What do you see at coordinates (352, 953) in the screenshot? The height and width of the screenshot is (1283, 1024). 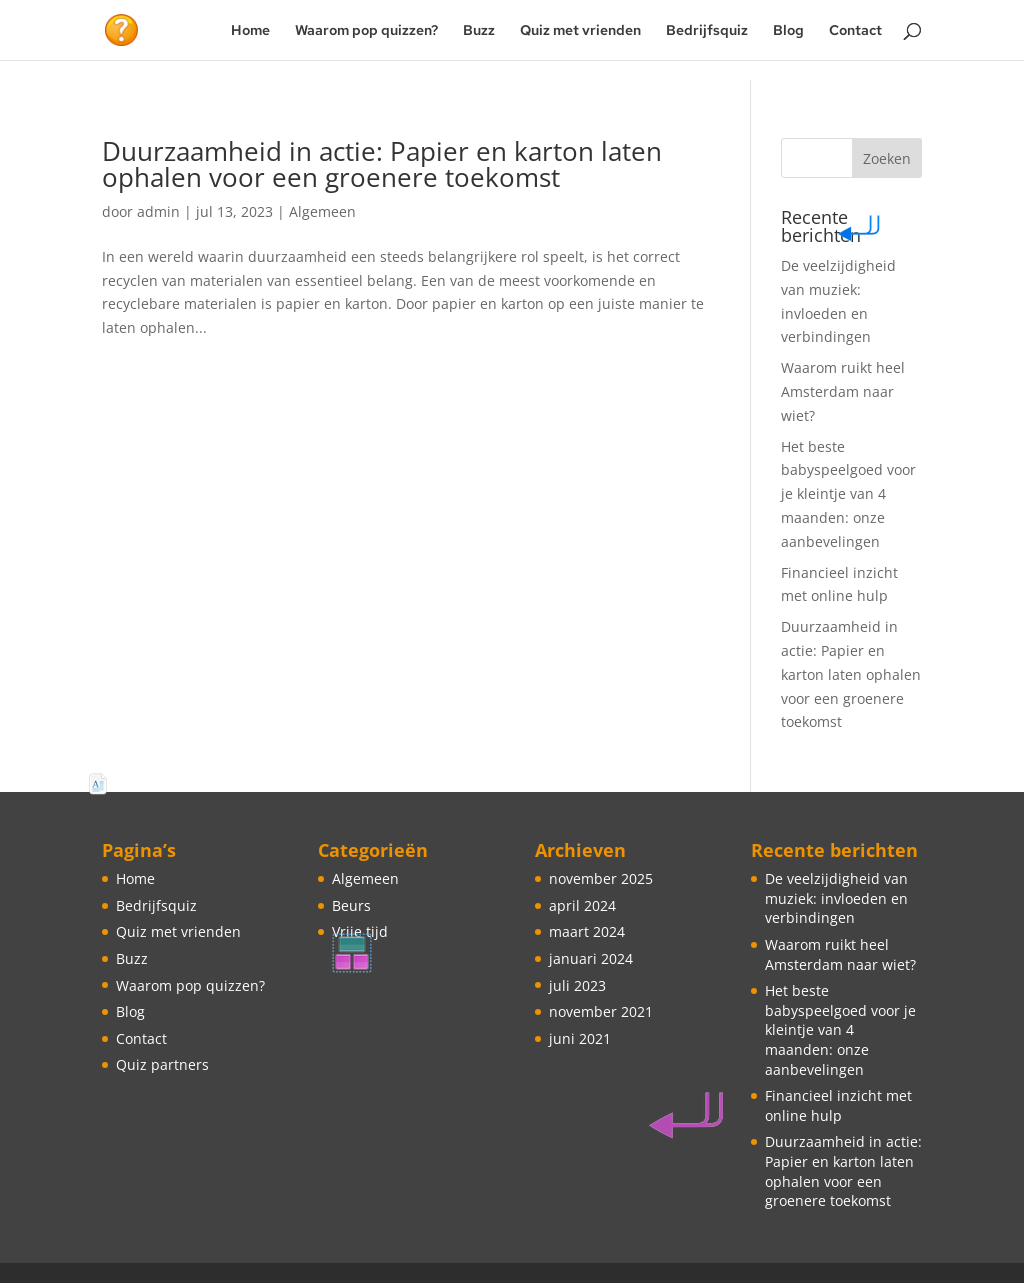 I see `select all items in the current view` at bounding box center [352, 953].